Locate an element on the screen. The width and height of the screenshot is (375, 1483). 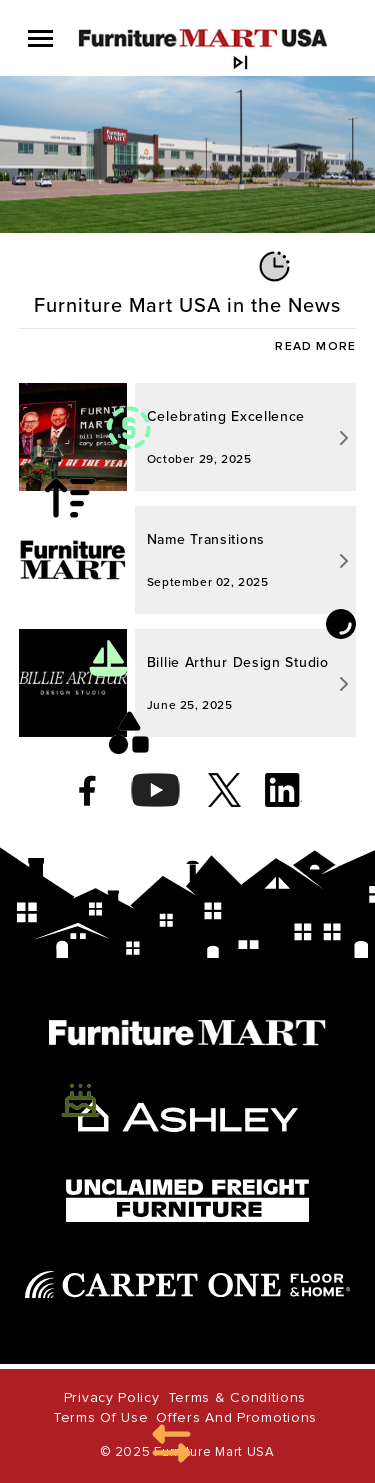
apply inner shadow effect to bottom-right corner is located at coordinates (341, 624).